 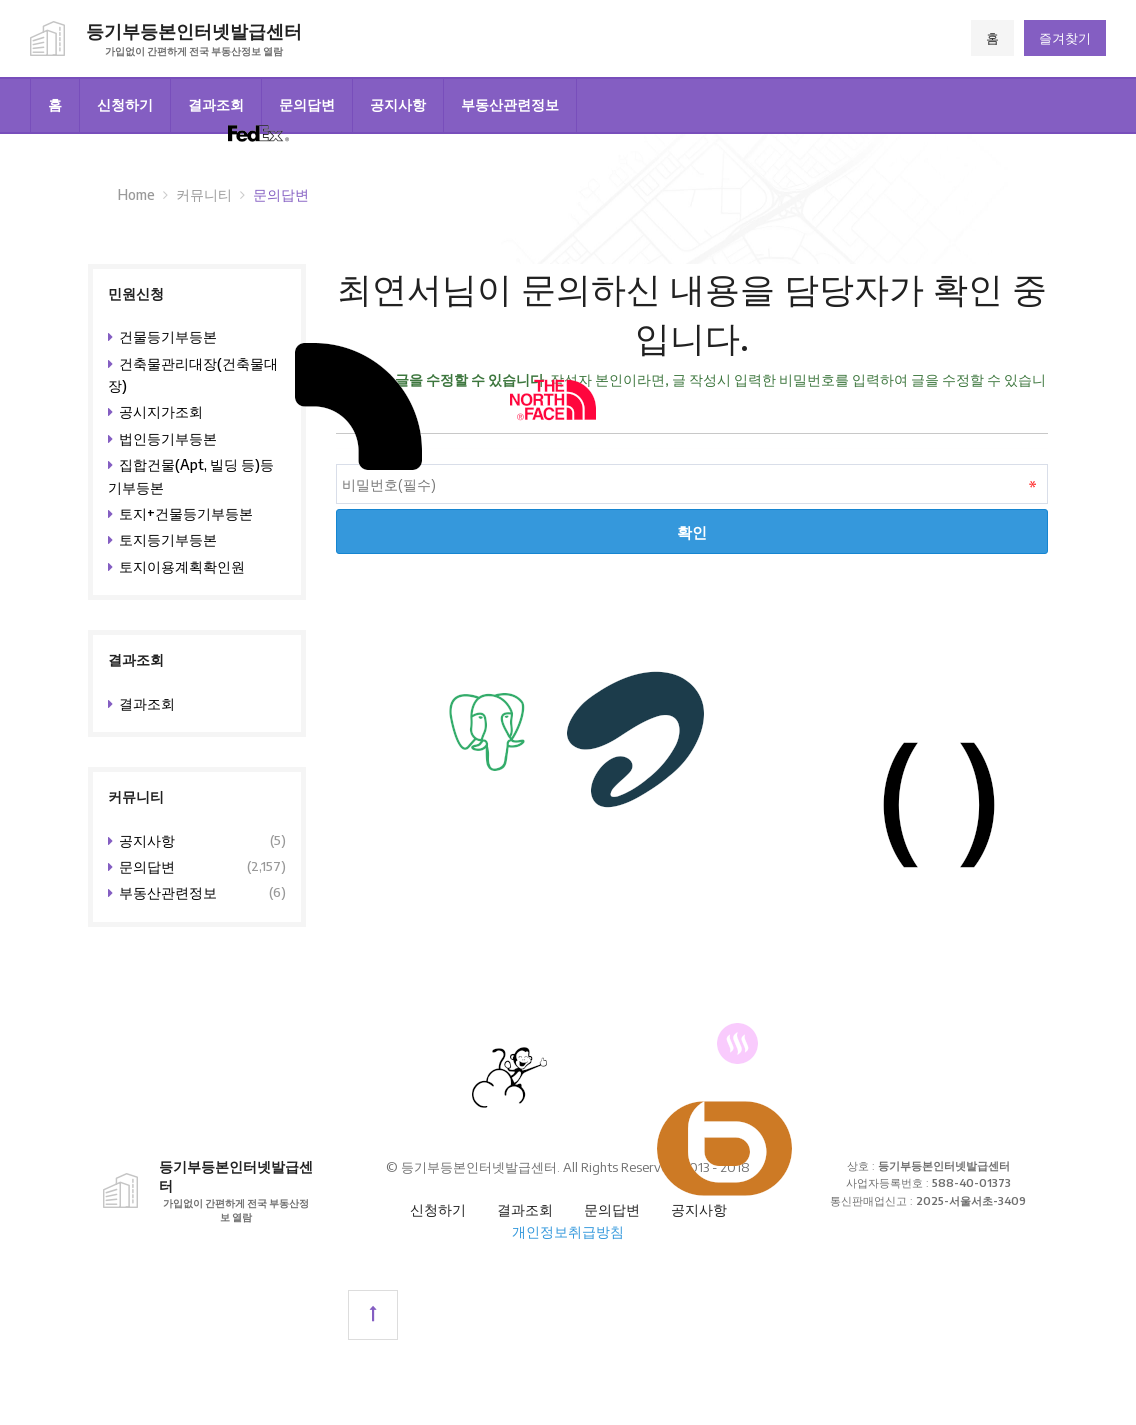 I want to click on steem blockchain platform logo, so click(x=737, y=1043).